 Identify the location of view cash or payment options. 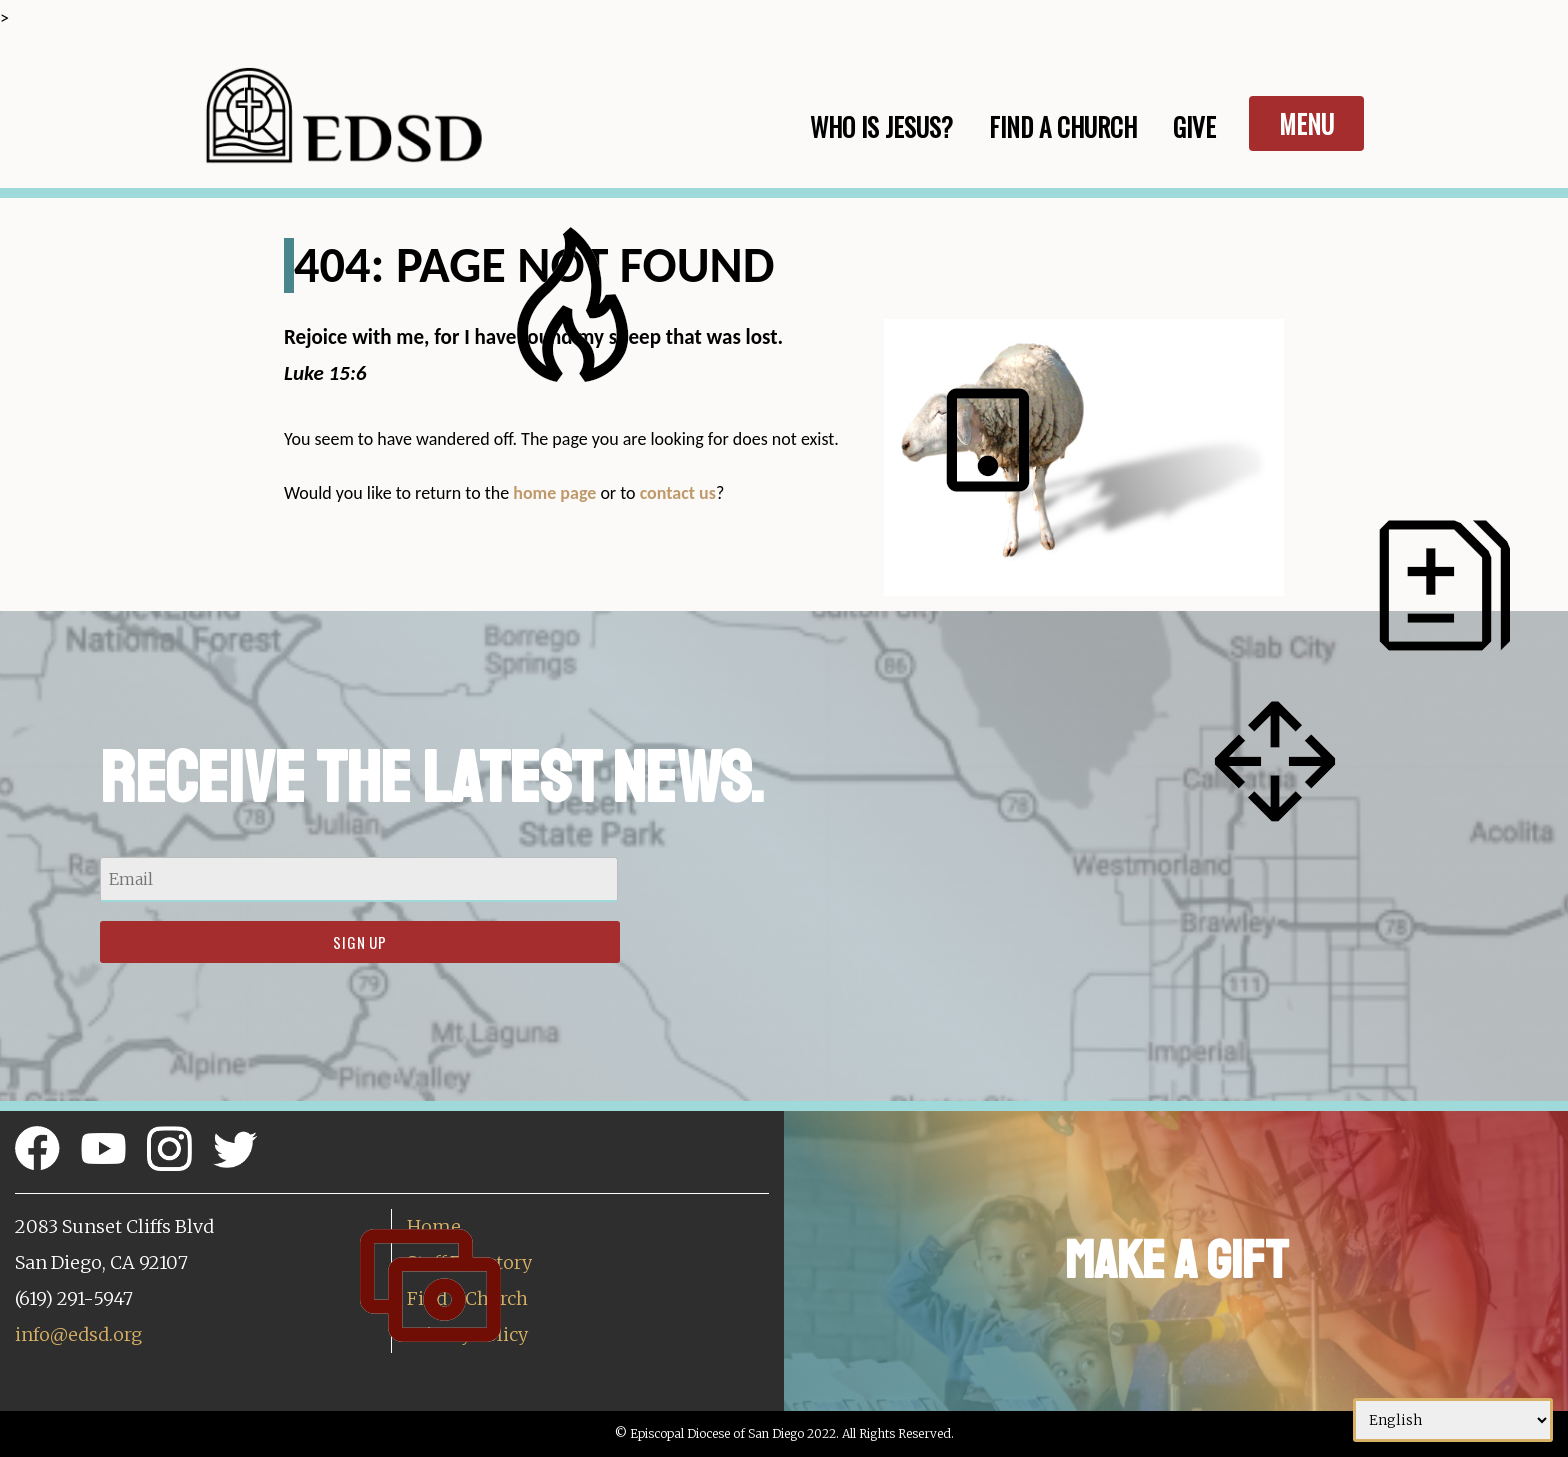
(430, 1285).